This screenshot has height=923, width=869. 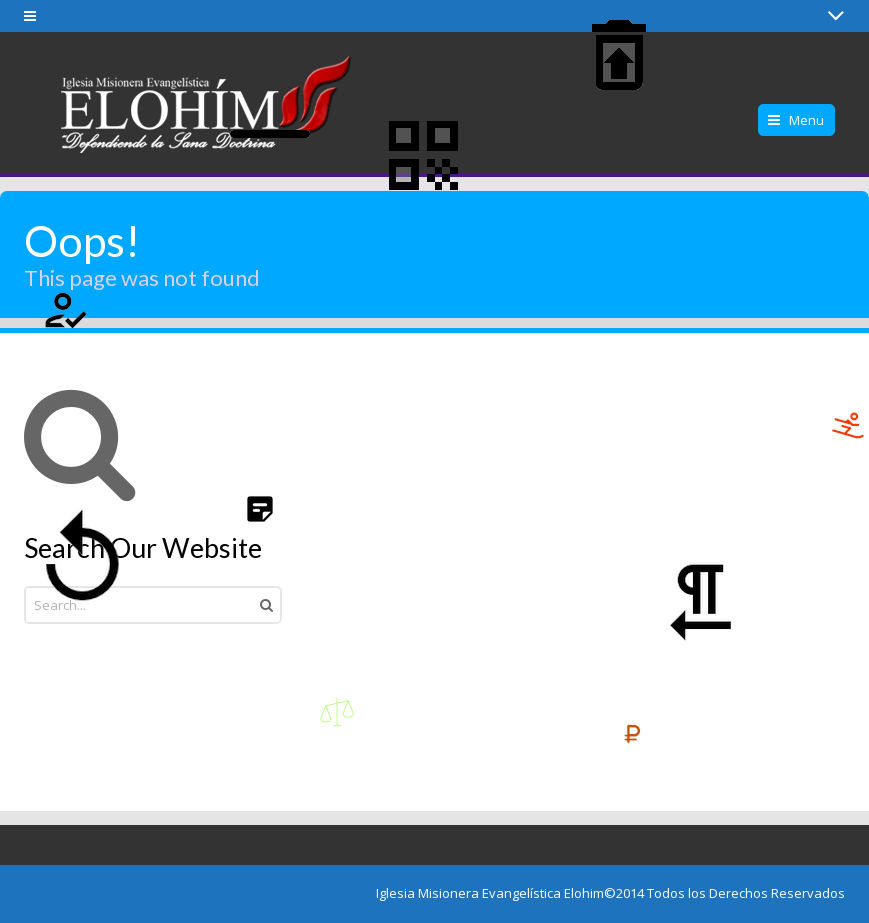 I want to click on remove an item from a list, so click(x=270, y=134).